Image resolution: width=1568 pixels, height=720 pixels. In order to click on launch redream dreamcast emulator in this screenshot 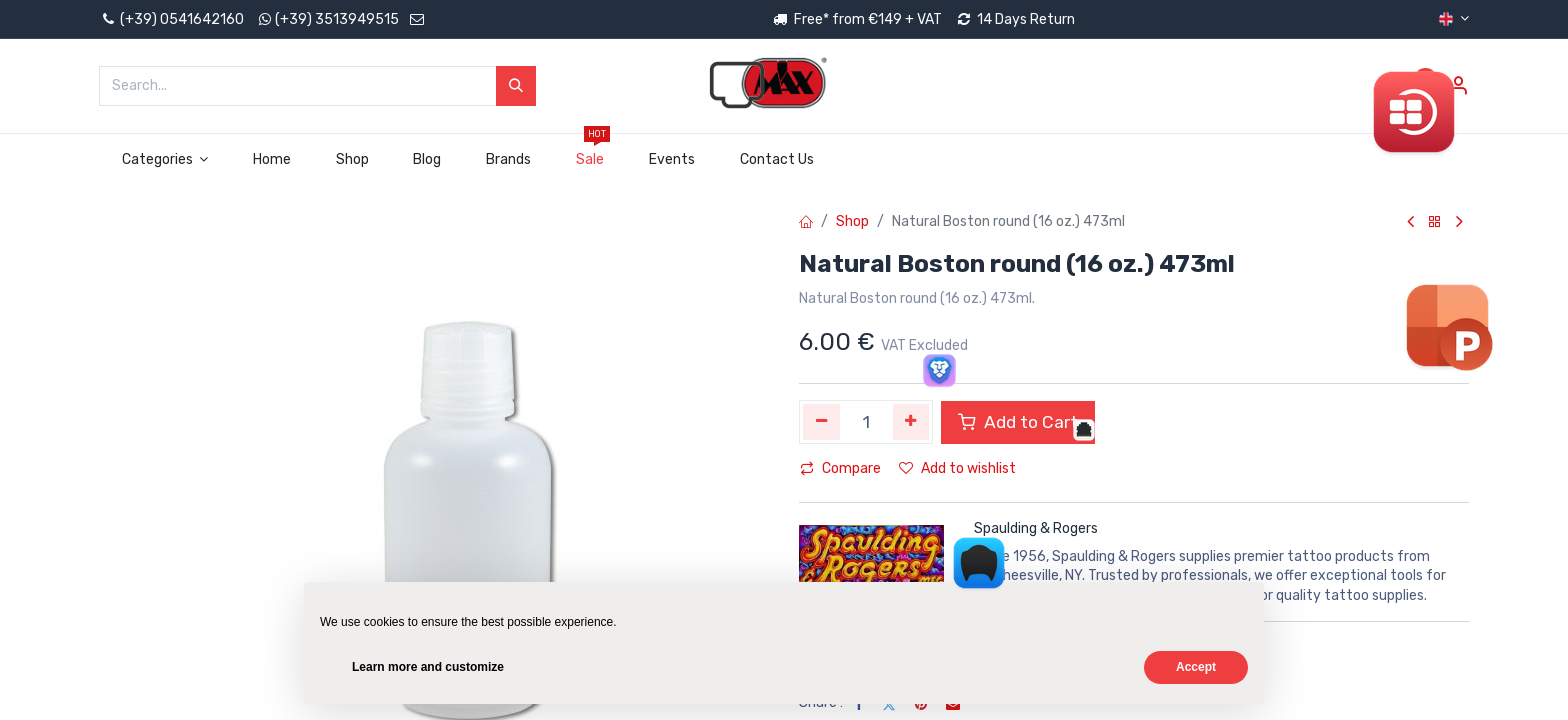, I will do `click(979, 563)`.